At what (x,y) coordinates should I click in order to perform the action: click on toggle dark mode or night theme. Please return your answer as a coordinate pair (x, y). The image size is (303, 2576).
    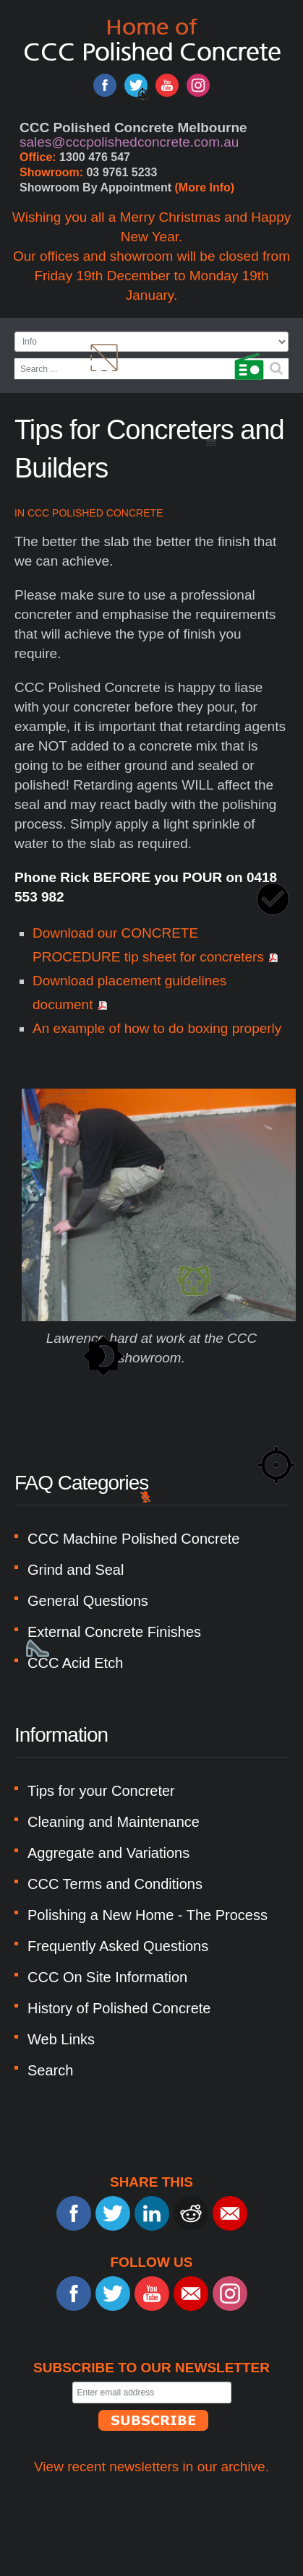
    Looking at the image, I should click on (103, 1356).